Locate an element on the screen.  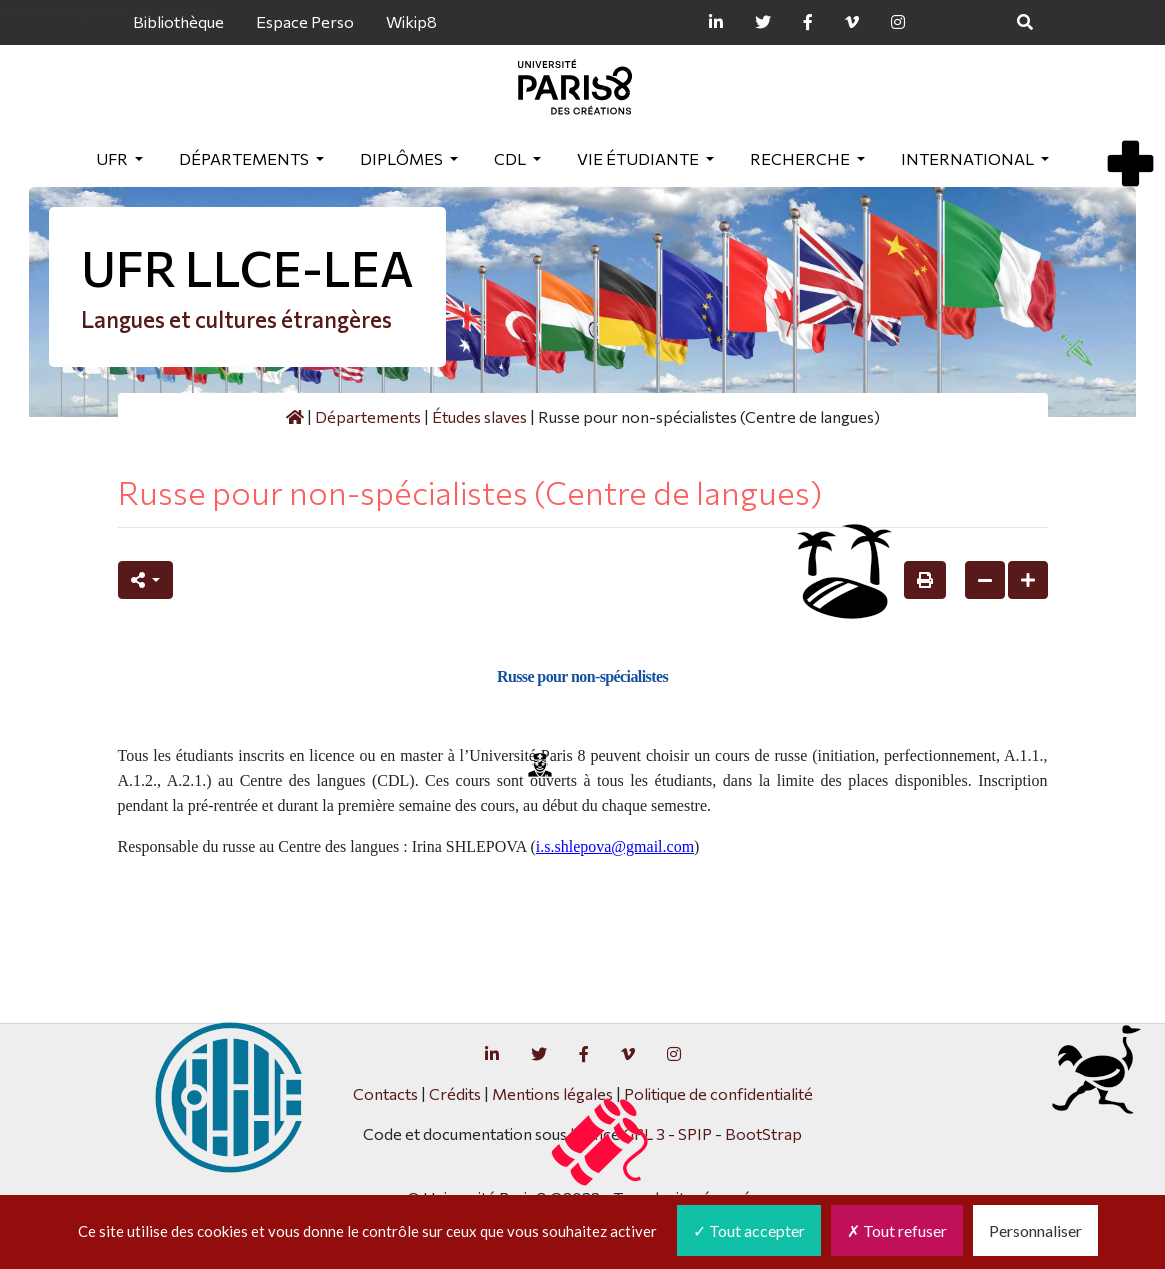
ostrich character or animal in a game is located at coordinates (1096, 1069).